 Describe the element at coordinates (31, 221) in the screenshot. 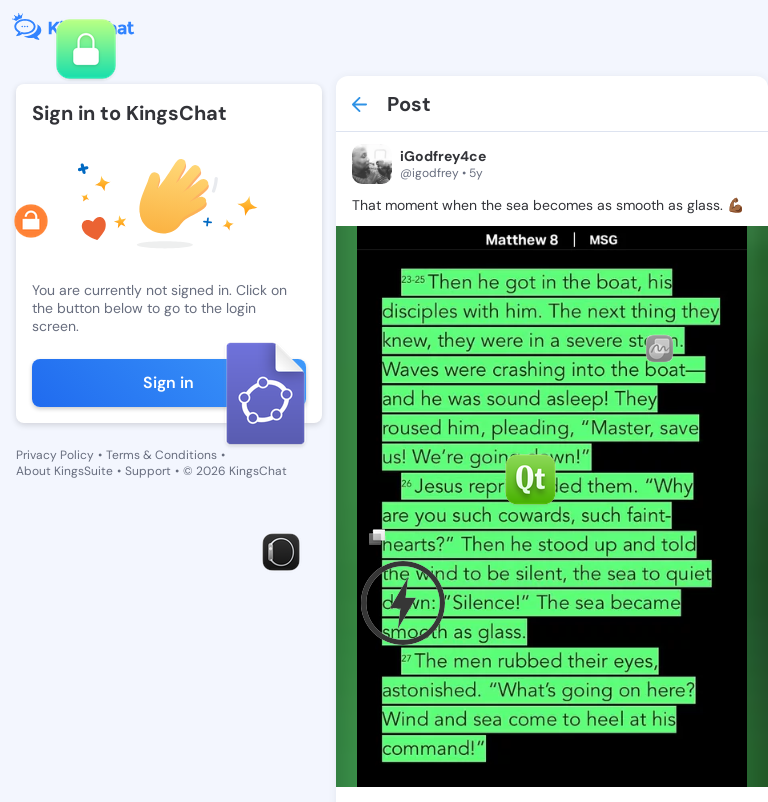

I see `indicates an unlocked or unsecured item` at that location.